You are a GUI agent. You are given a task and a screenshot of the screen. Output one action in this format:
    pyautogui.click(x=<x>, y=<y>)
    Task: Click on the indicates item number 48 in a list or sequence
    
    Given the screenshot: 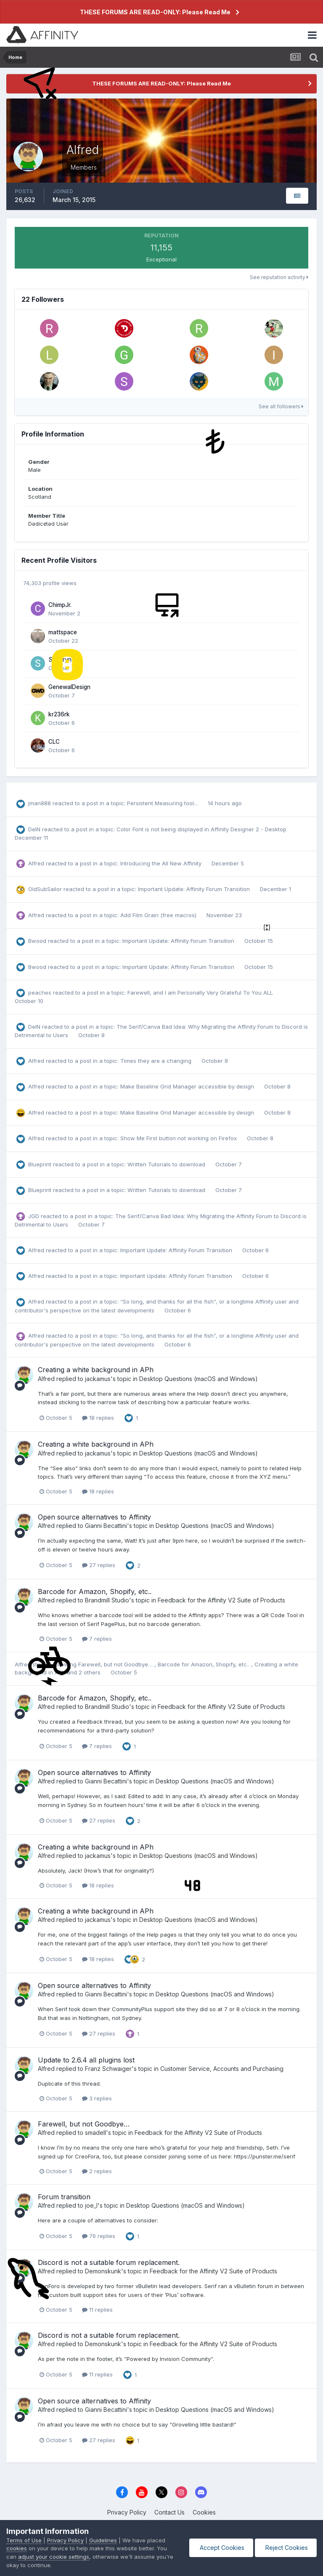 What is the action you would take?
    pyautogui.click(x=192, y=1885)
    